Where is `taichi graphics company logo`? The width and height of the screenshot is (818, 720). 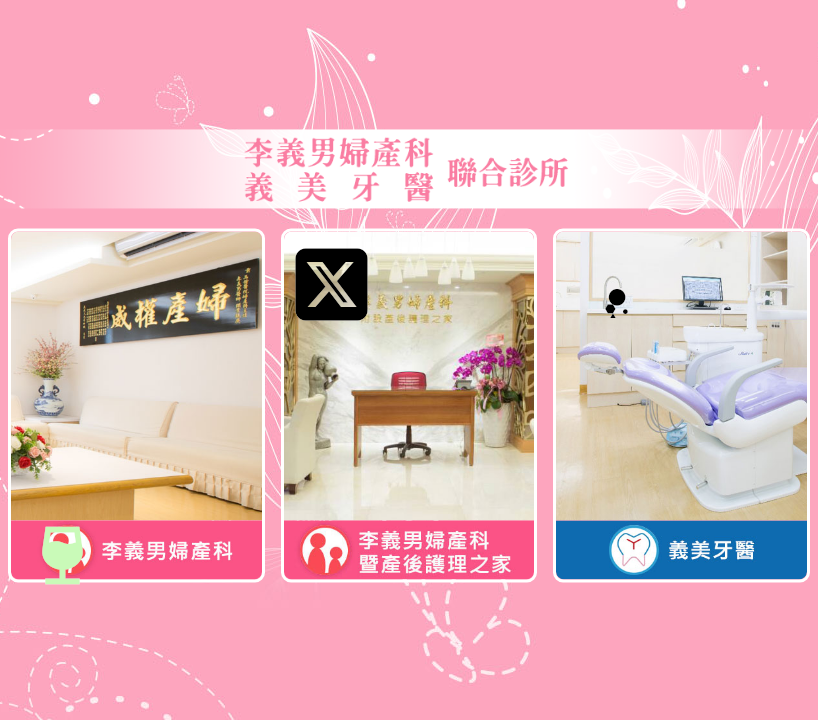
taichi graphics company logo is located at coordinates (616, 303).